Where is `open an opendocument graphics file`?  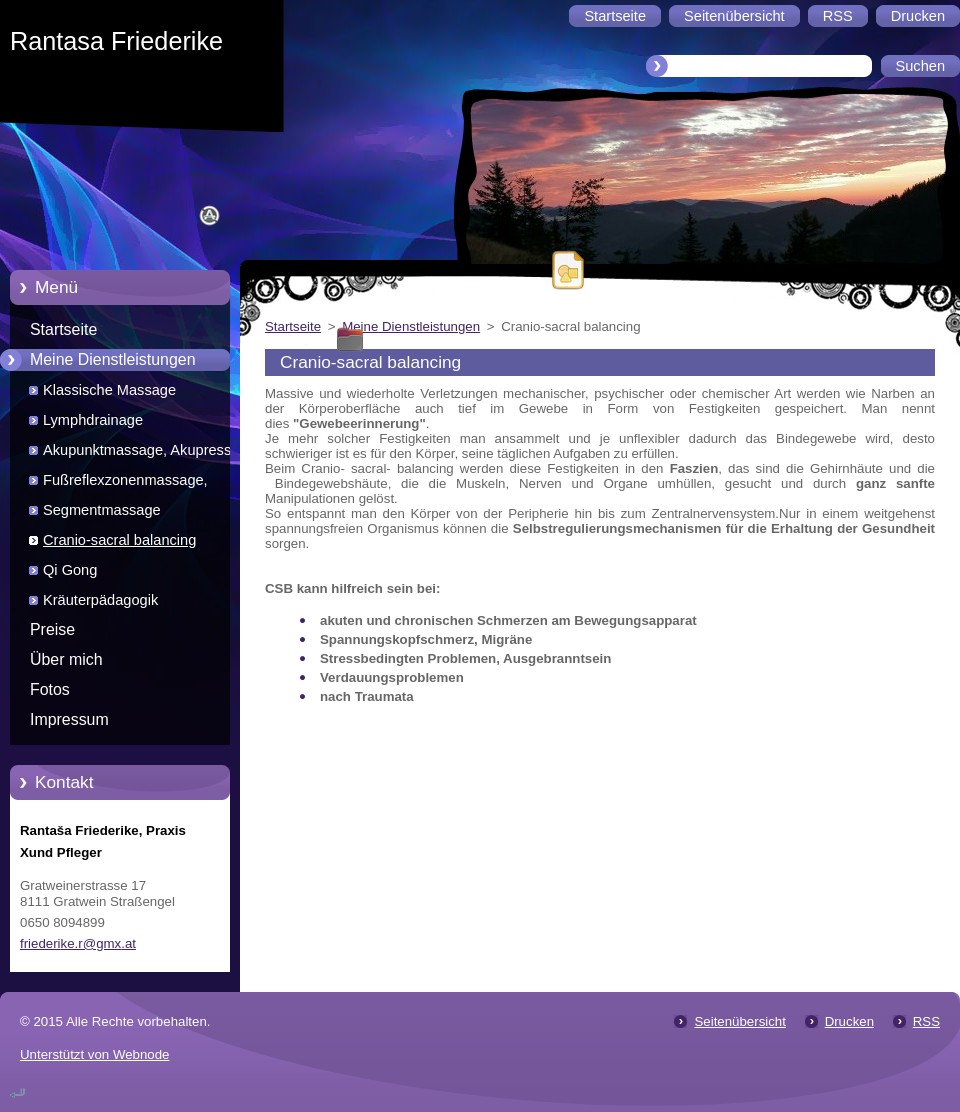
open an opendocument graphics file is located at coordinates (568, 270).